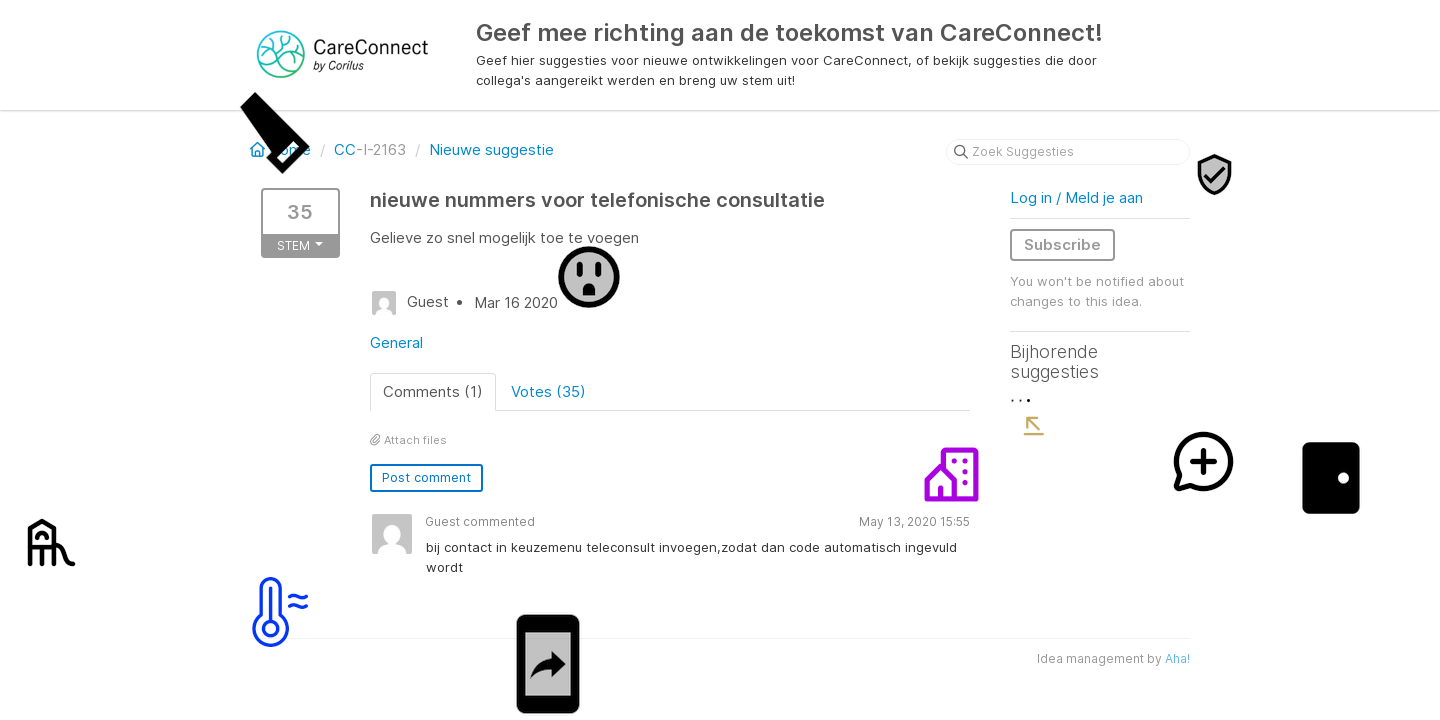 Image resolution: width=1440 pixels, height=720 pixels. What do you see at coordinates (589, 277) in the screenshot?
I see `indicates power outlet or electrical socket availability` at bounding box center [589, 277].